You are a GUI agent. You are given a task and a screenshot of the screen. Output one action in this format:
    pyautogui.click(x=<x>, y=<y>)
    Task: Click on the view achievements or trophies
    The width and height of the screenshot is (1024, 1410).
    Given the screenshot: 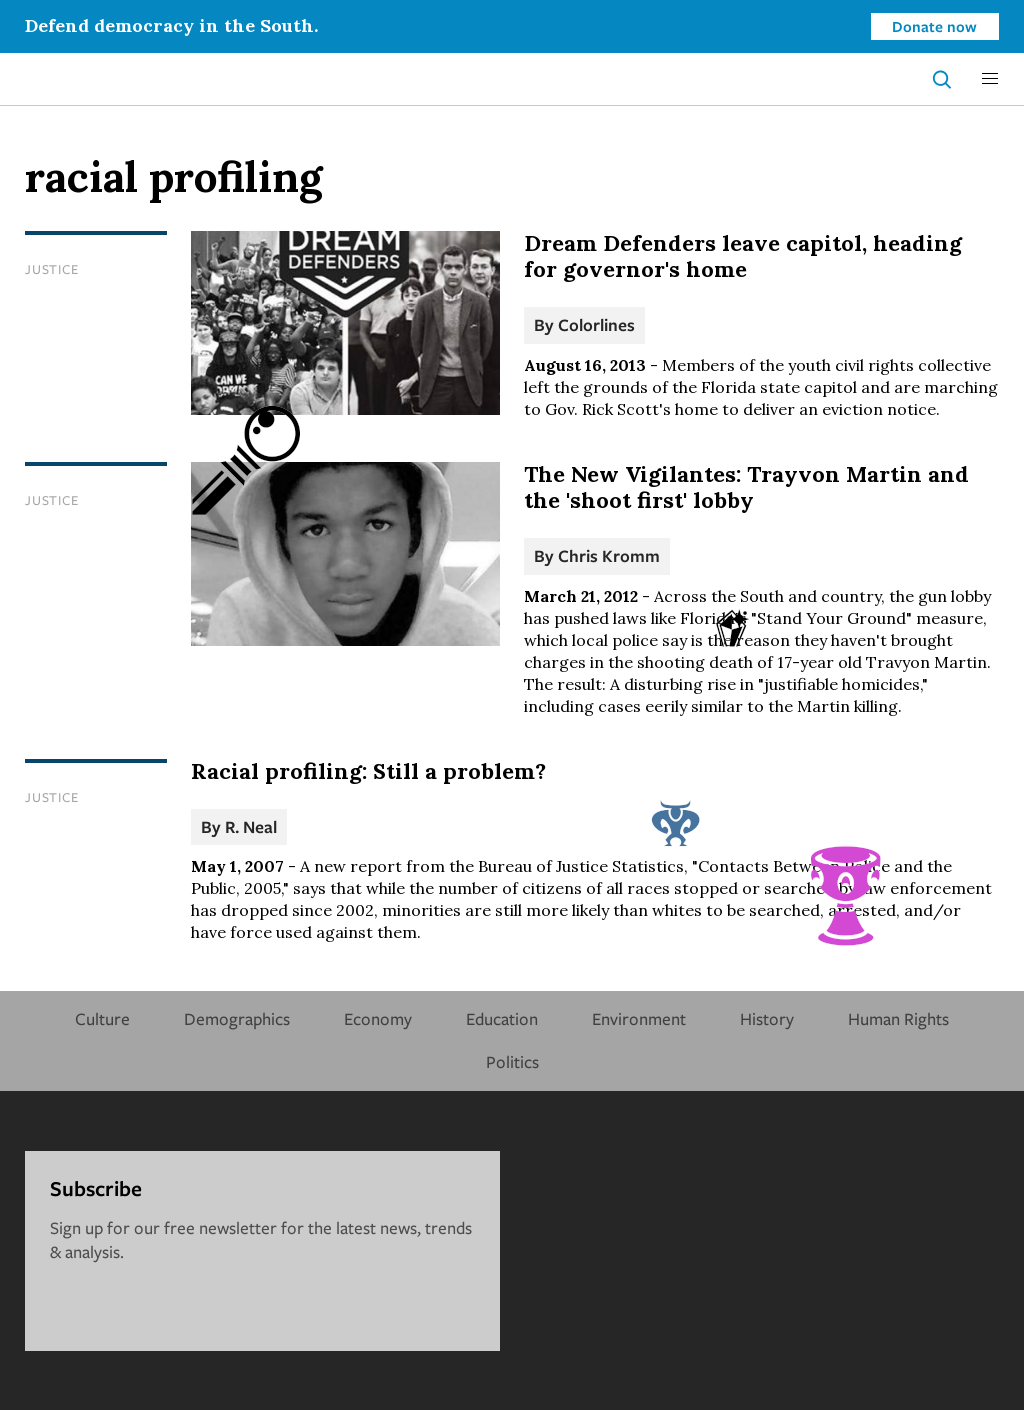 What is the action you would take?
    pyautogui.click(x=844, y=896)
    